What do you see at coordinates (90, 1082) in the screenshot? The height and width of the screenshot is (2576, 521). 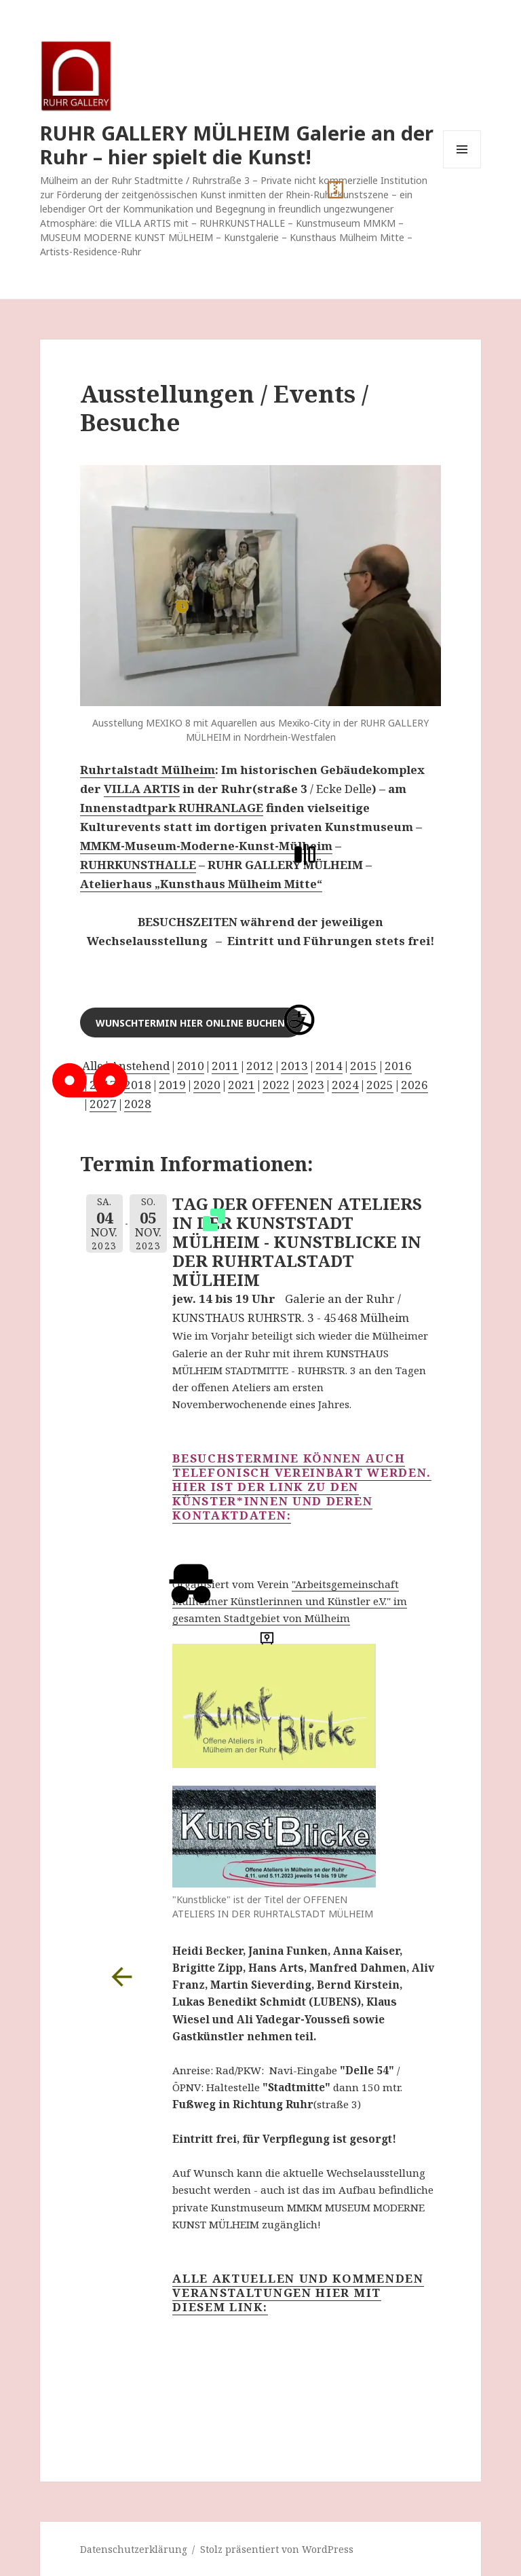 I see `access voicemail messages` at bounding box center [90, 1082].